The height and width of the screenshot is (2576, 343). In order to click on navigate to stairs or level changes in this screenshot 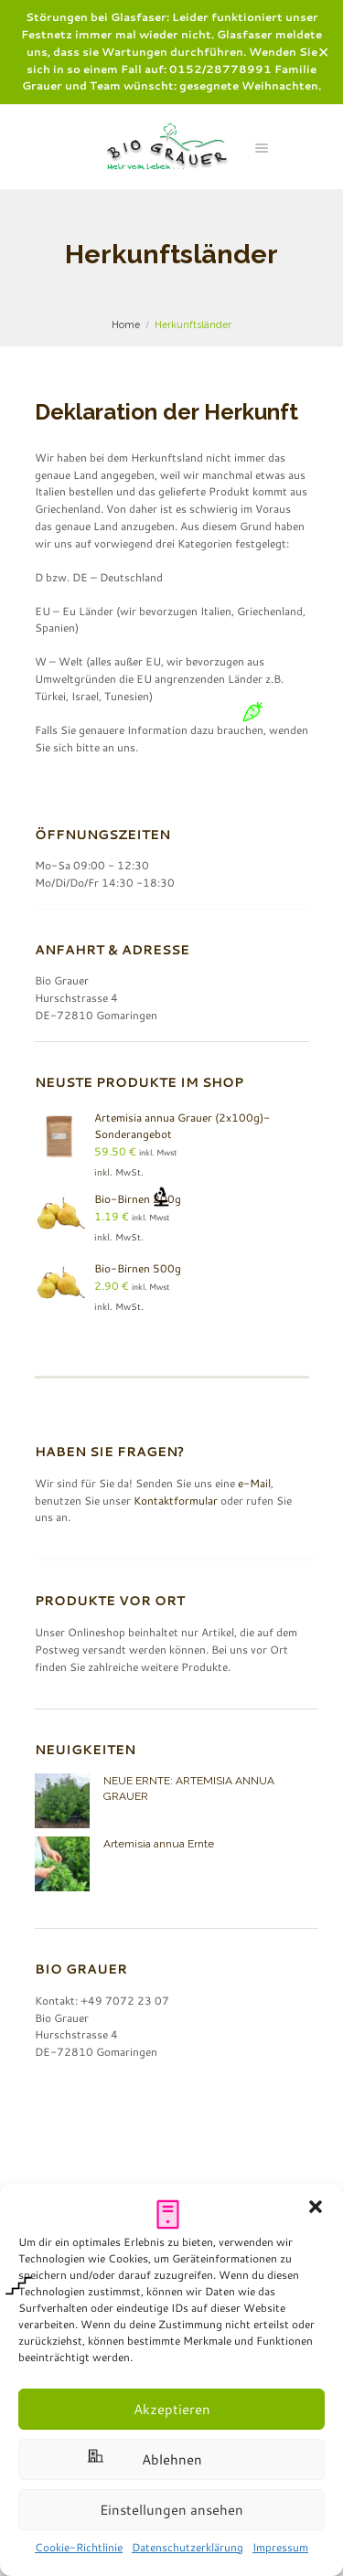, I will do `click(18, 2285)`.